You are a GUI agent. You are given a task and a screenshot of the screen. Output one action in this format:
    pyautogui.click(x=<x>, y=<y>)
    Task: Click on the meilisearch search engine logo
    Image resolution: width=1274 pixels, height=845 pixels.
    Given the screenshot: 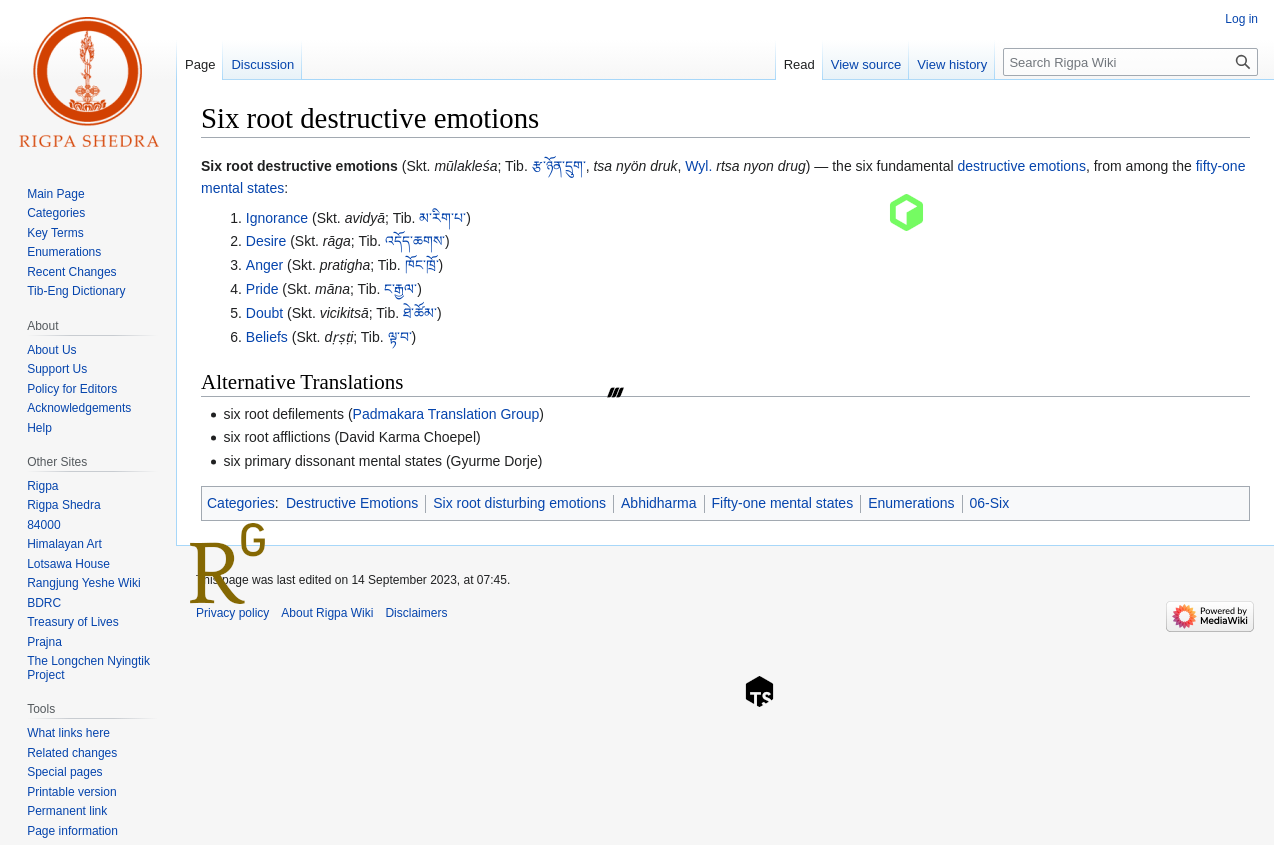 What is the action you would take?
    pyautogui.click(x=615, y=392)
    